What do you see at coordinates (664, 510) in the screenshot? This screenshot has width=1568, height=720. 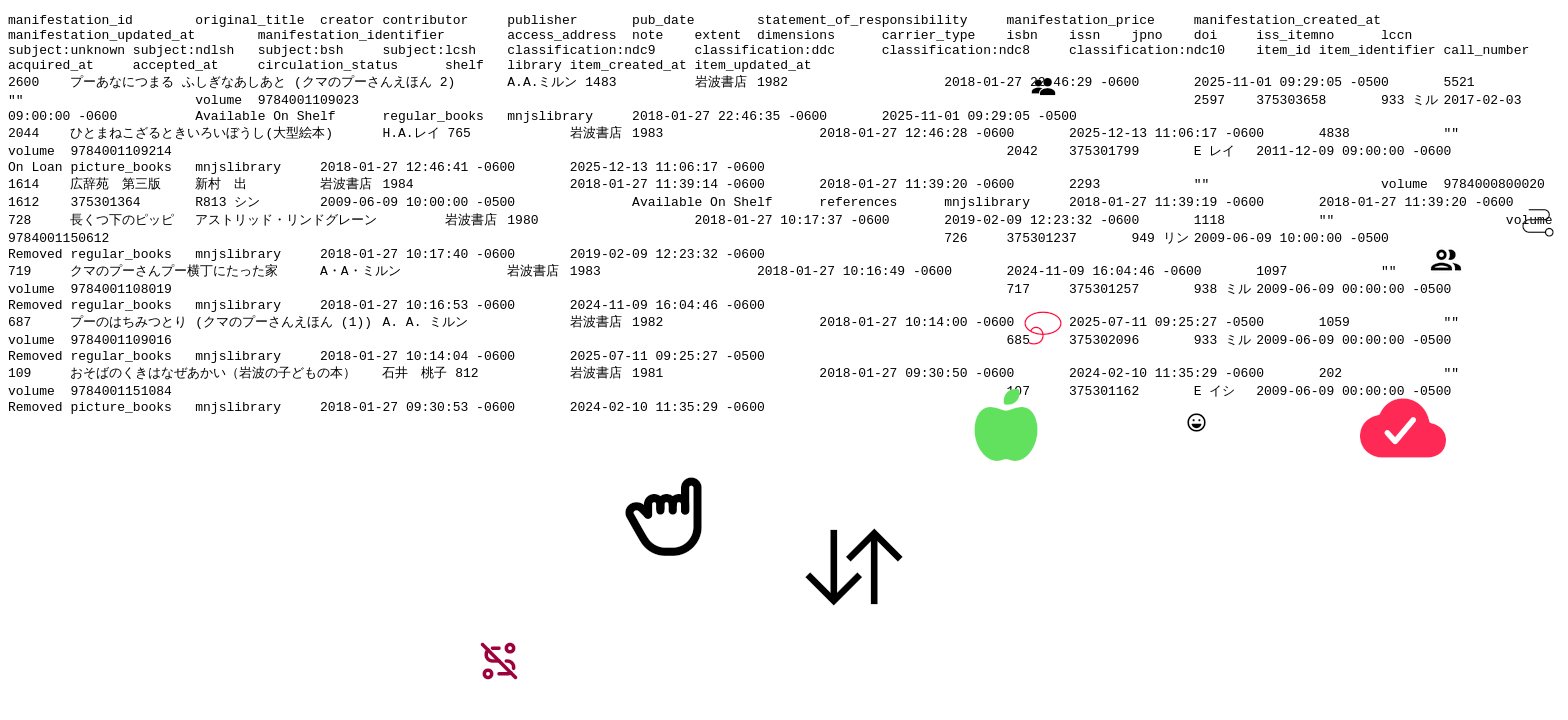 I see `pinky promise or commitment gesture` at bounding box center [664, 510].